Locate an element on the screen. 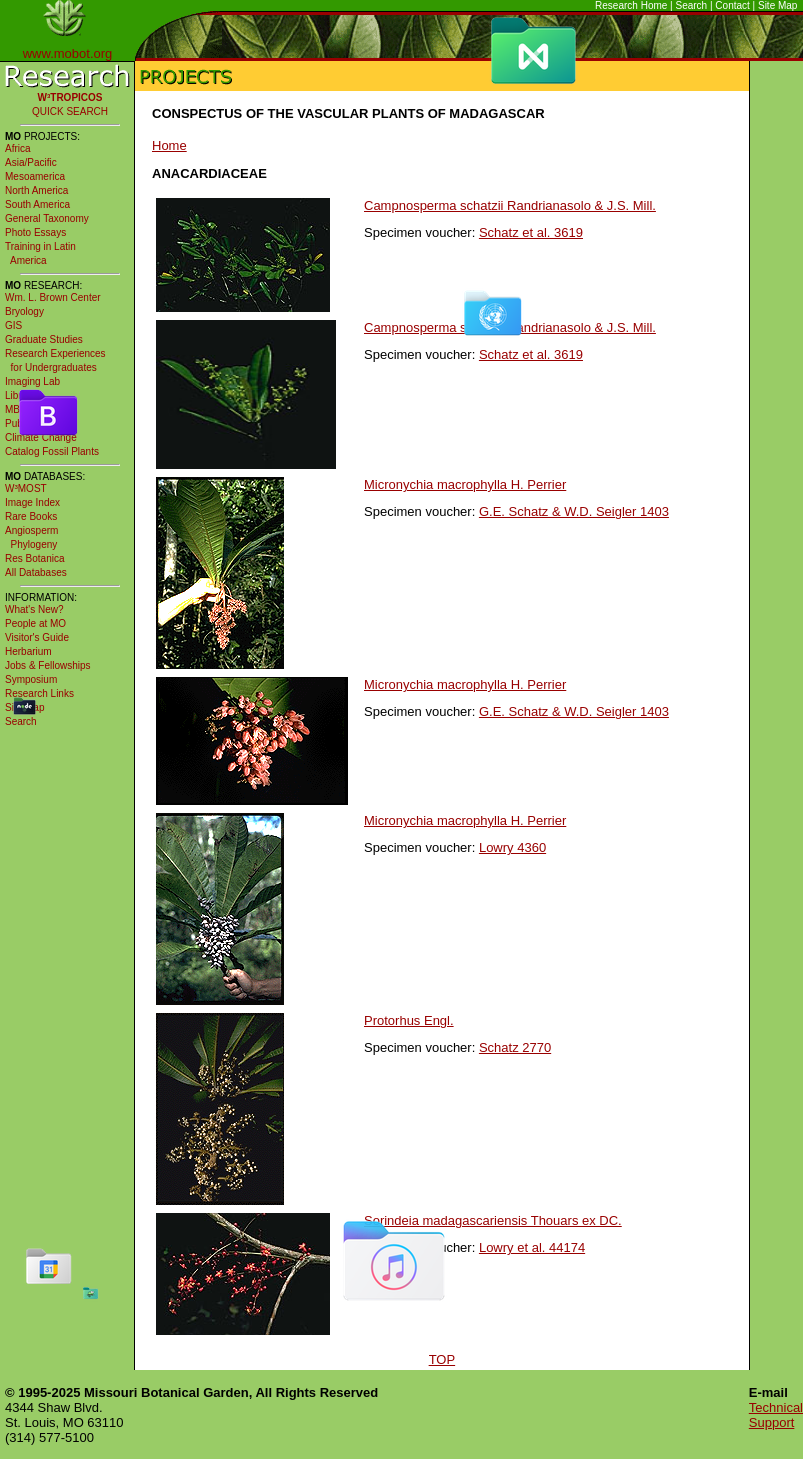 The image size is (803, 1459). open notepad++ project folder is located at coordinates (90, 1293).